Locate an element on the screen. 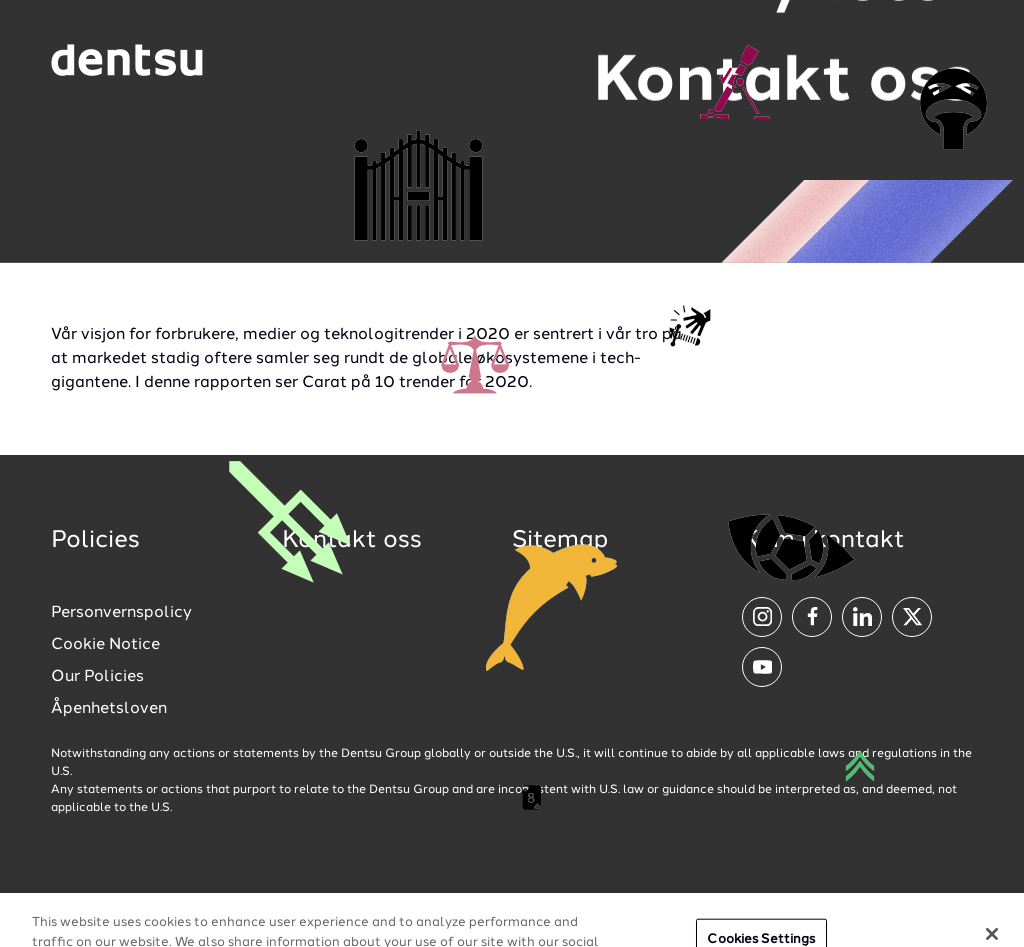  indicates nausea or sickness status effect is located at coordinates (953, 108).